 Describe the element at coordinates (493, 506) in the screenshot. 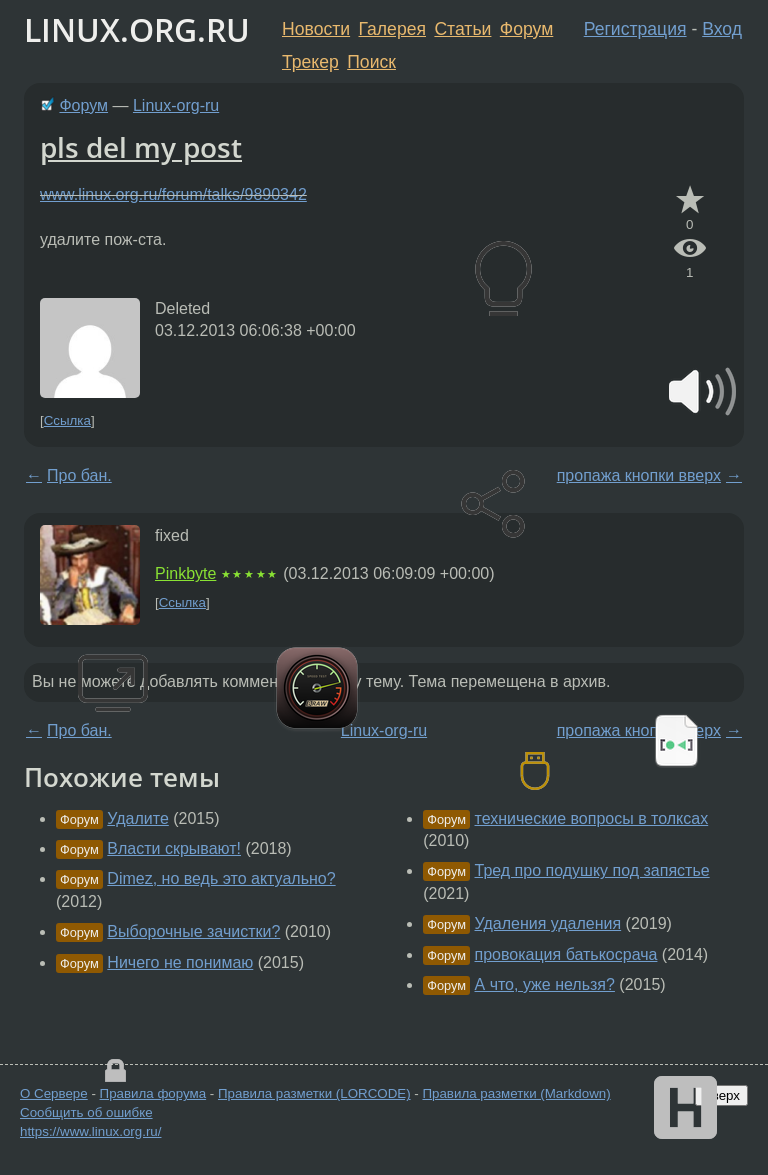

I see `access screen sharing or remote desktop settings` at that location.